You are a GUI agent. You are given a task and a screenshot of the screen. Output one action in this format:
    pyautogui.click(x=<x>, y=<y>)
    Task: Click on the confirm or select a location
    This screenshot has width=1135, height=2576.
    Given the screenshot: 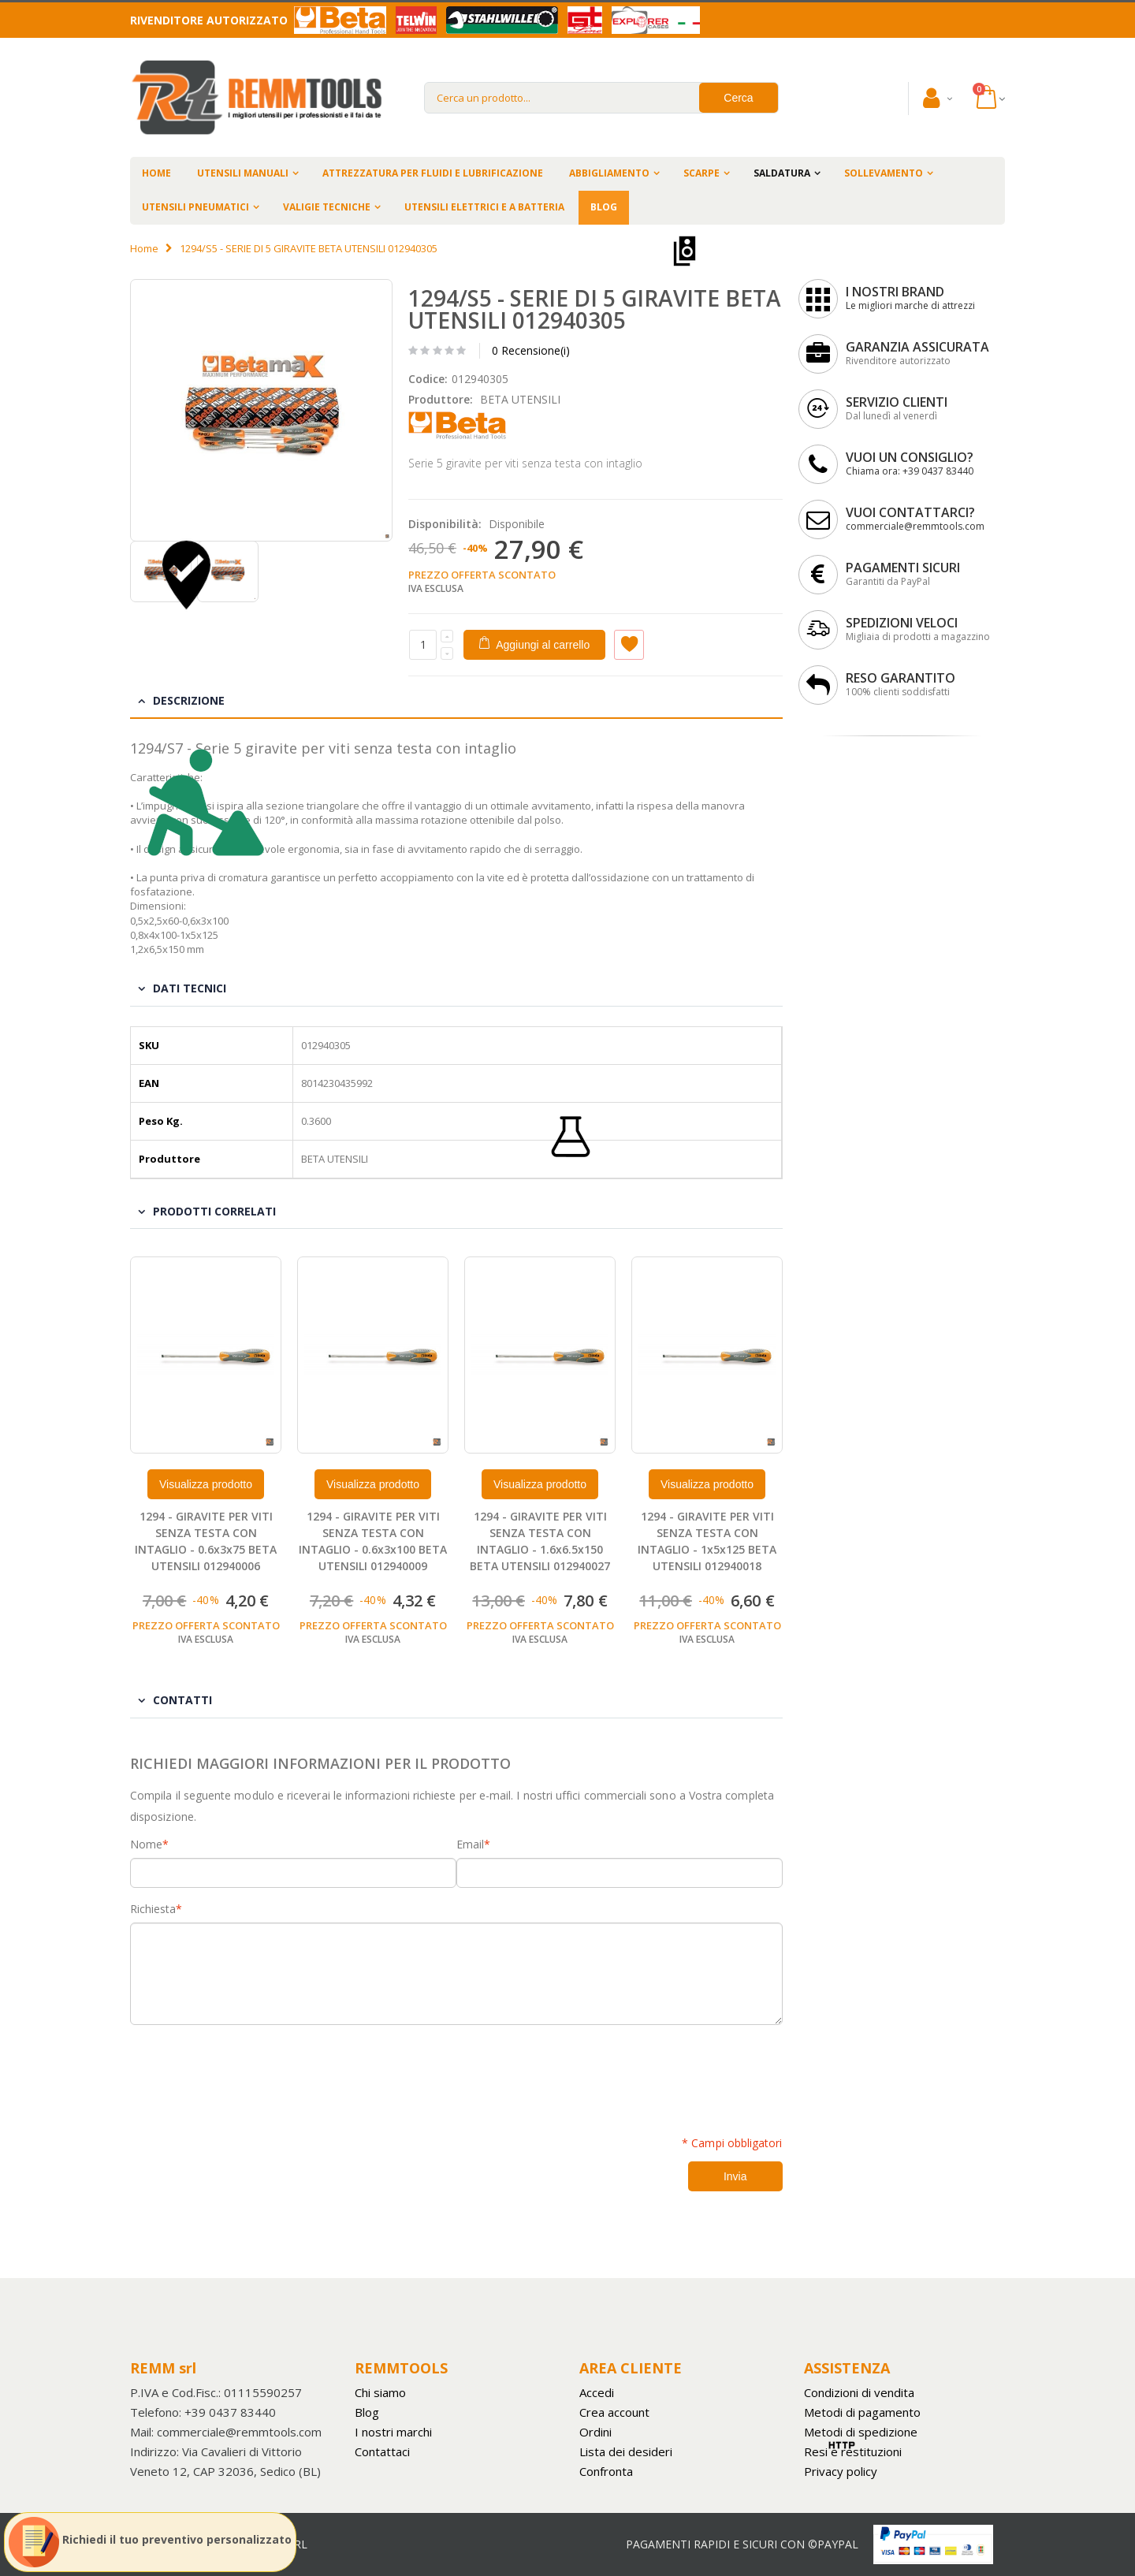 What is the action you would take?
    pyautogui.click(x=186, y=575)
    